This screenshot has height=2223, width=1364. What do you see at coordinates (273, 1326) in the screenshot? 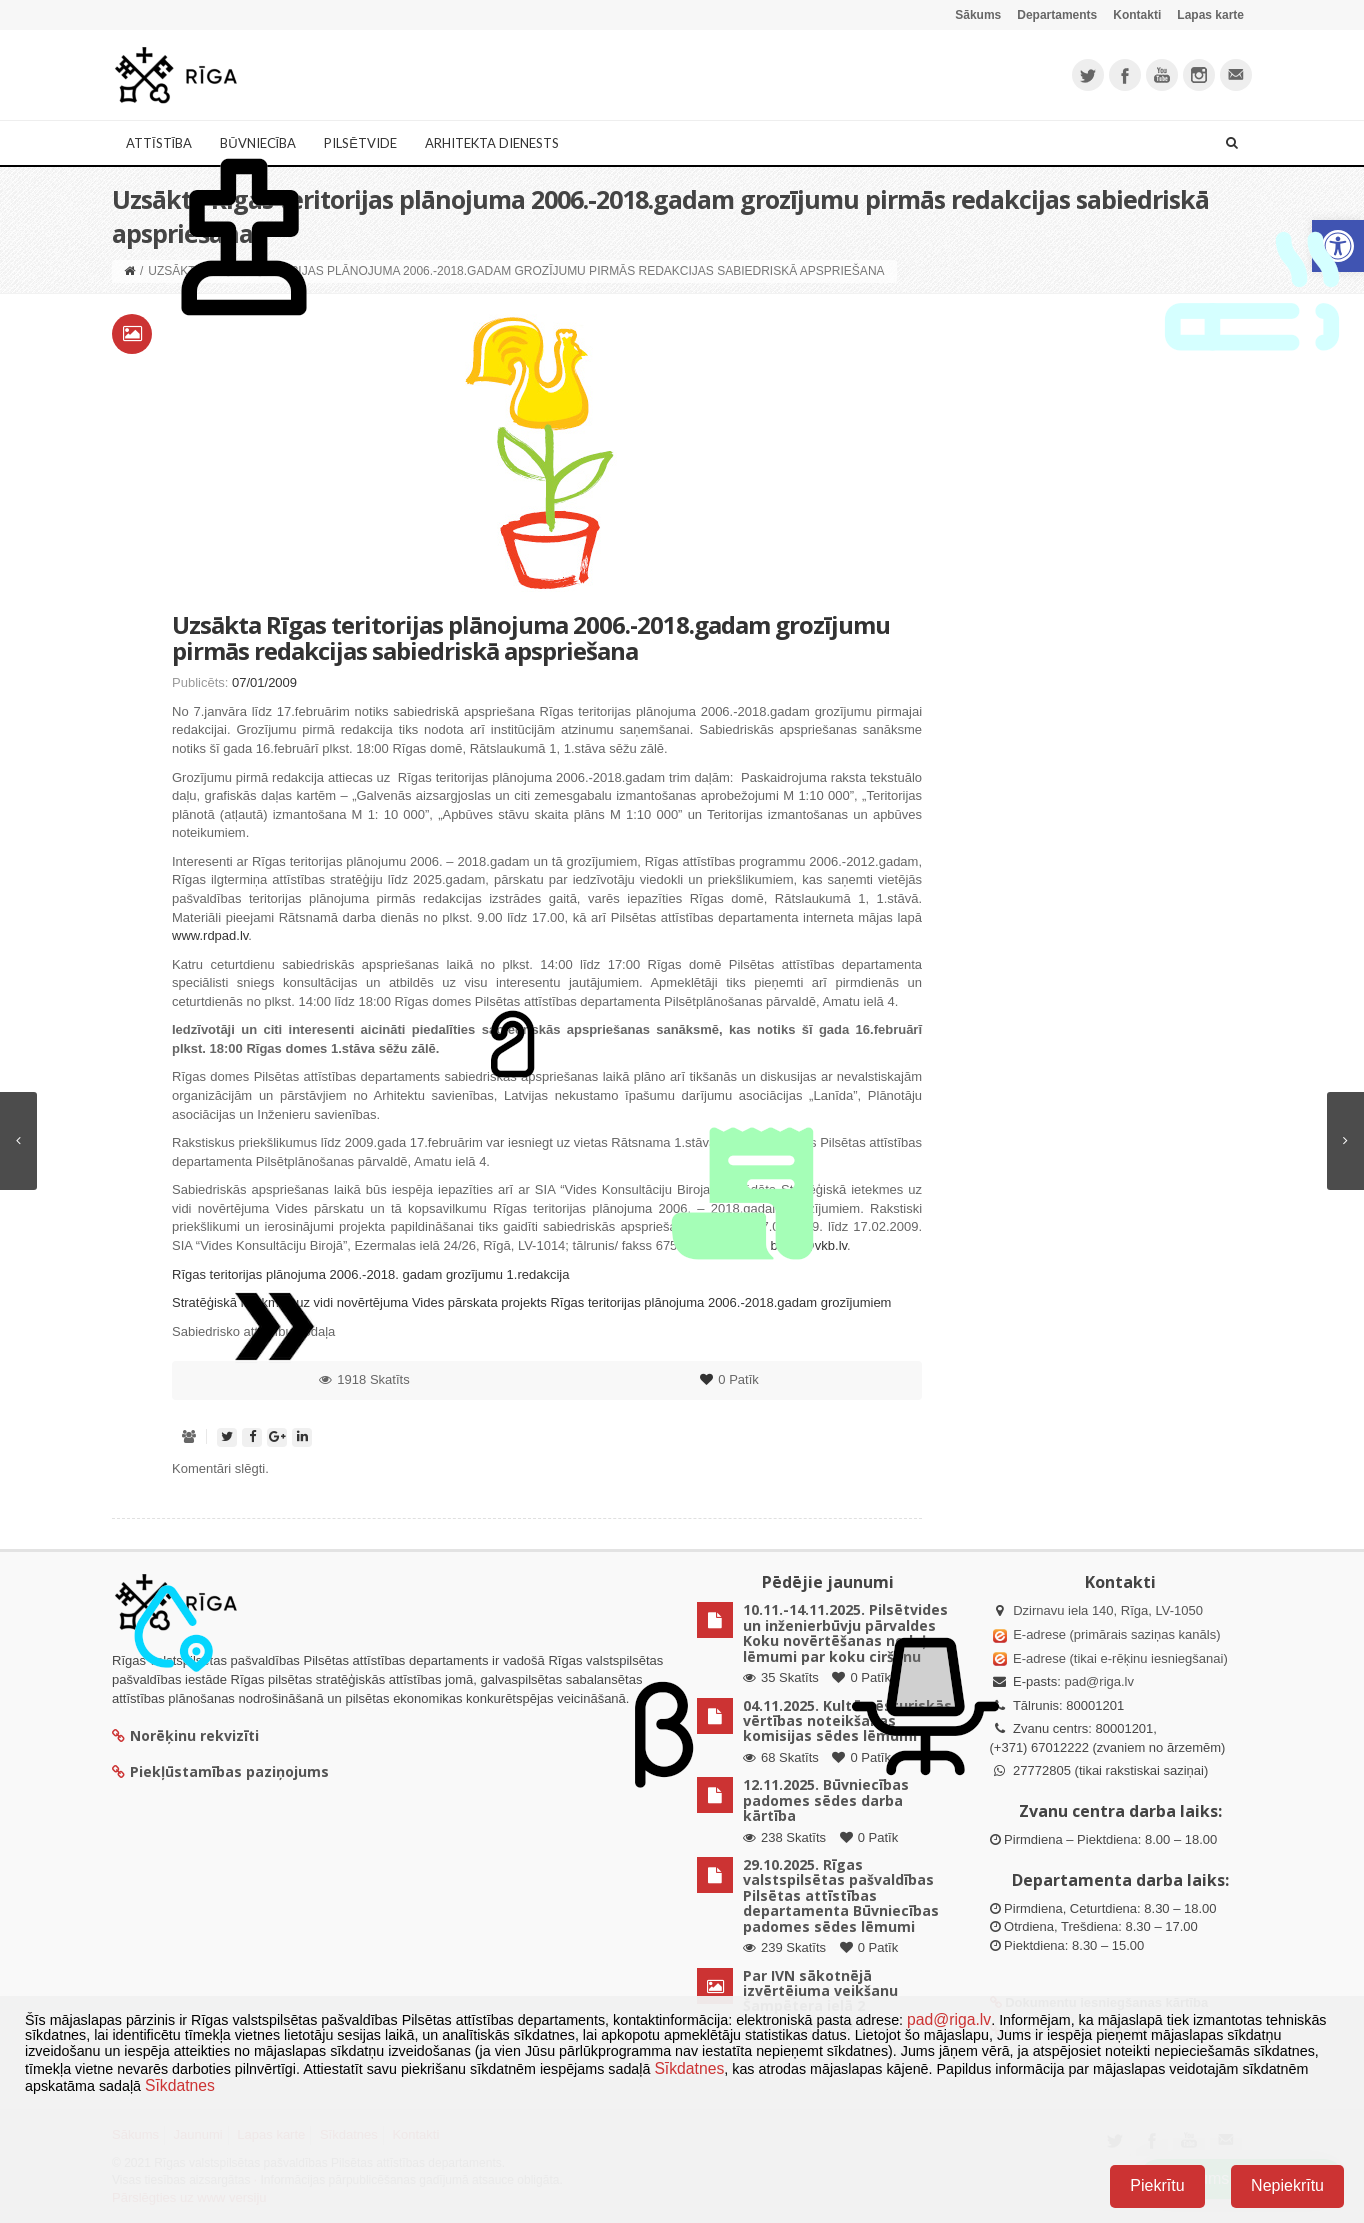
I see `skip forward or advance quickly` at bounding box center [273, 1326].